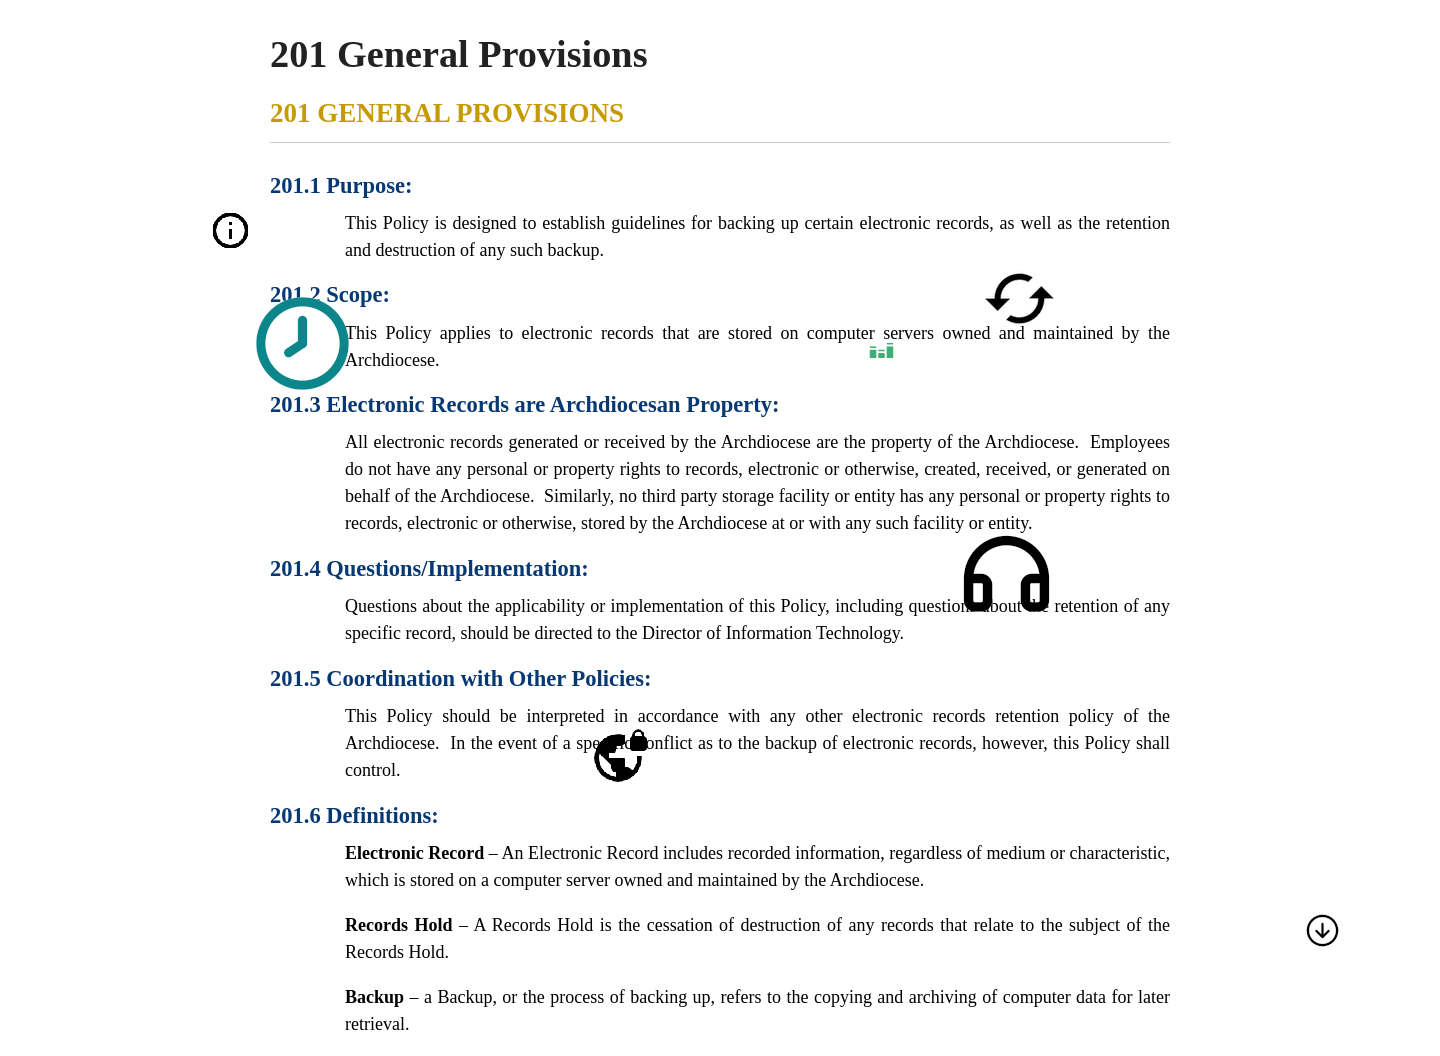  What do you see at coordinates (620, 755) in the screenshot?
I see `connect to a secure VPN network` at bounding box center [620, 755].